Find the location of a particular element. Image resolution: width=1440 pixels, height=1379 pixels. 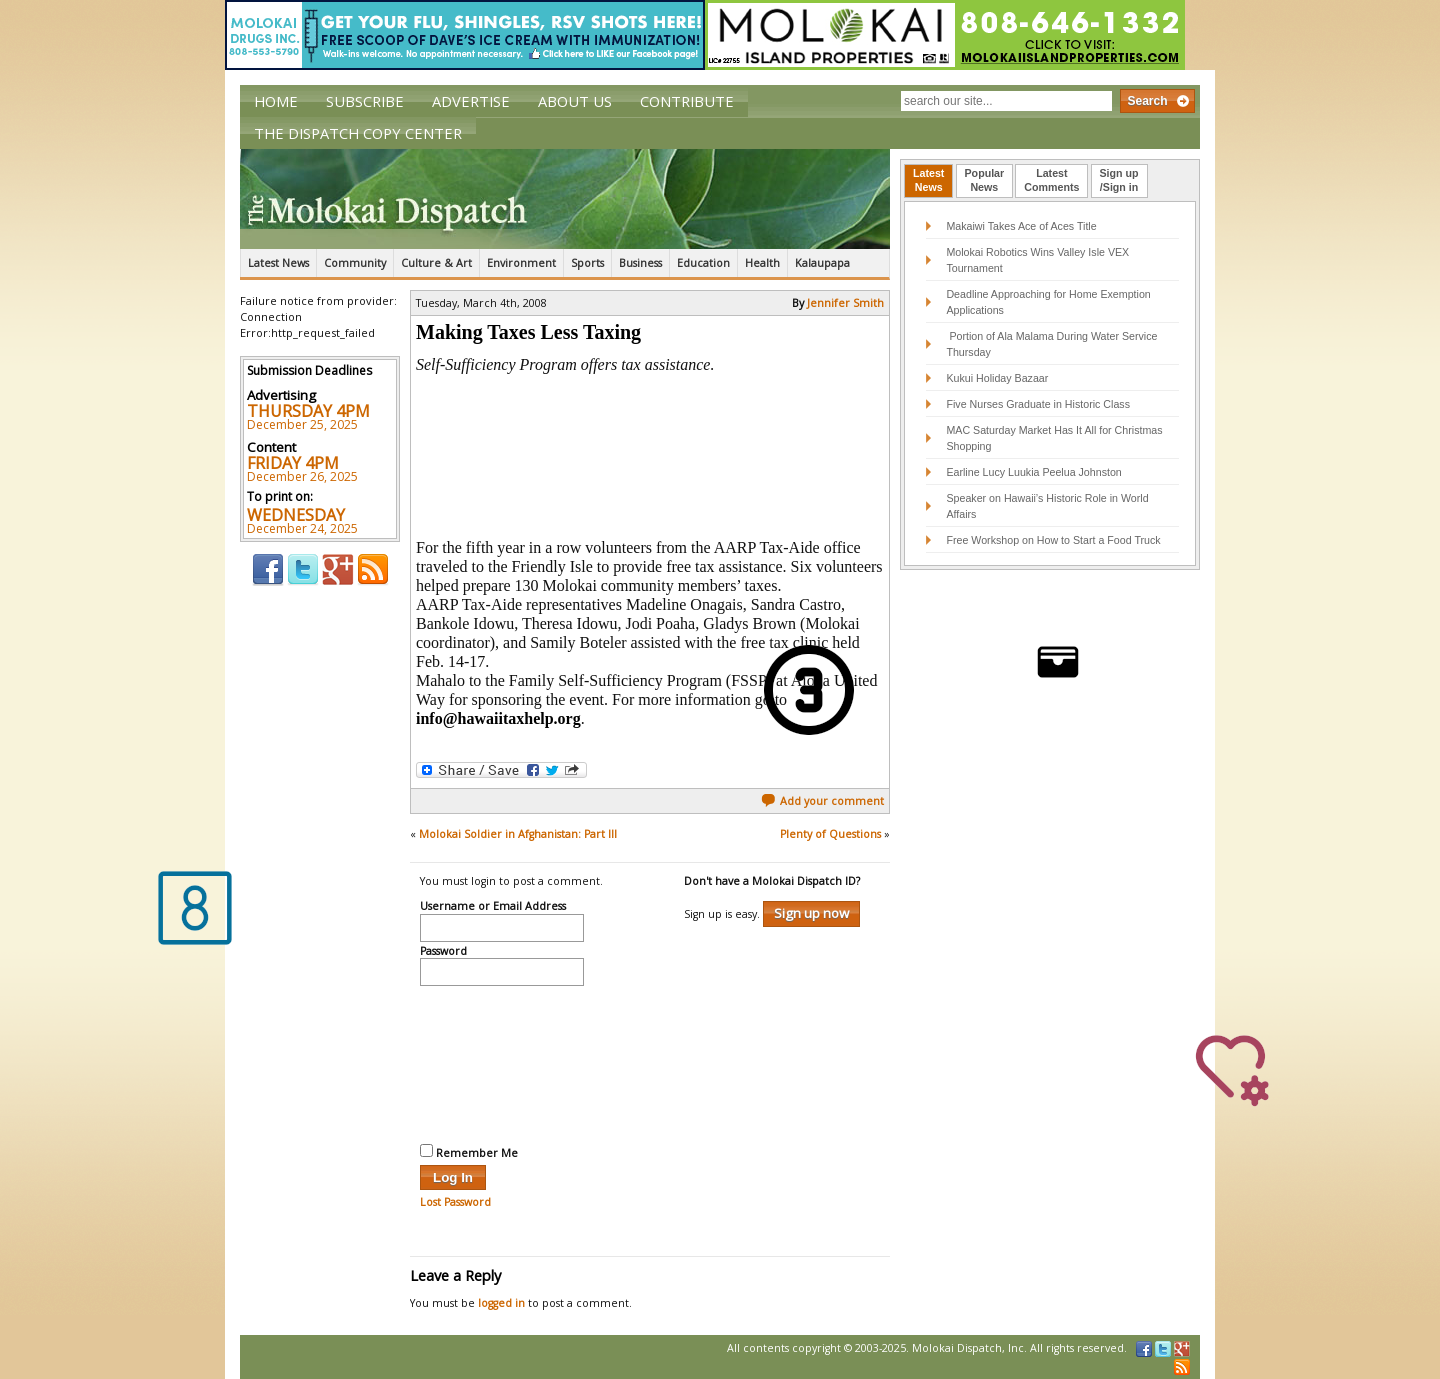

step 3 in a multi-step process is located at coordinates (809, 690).